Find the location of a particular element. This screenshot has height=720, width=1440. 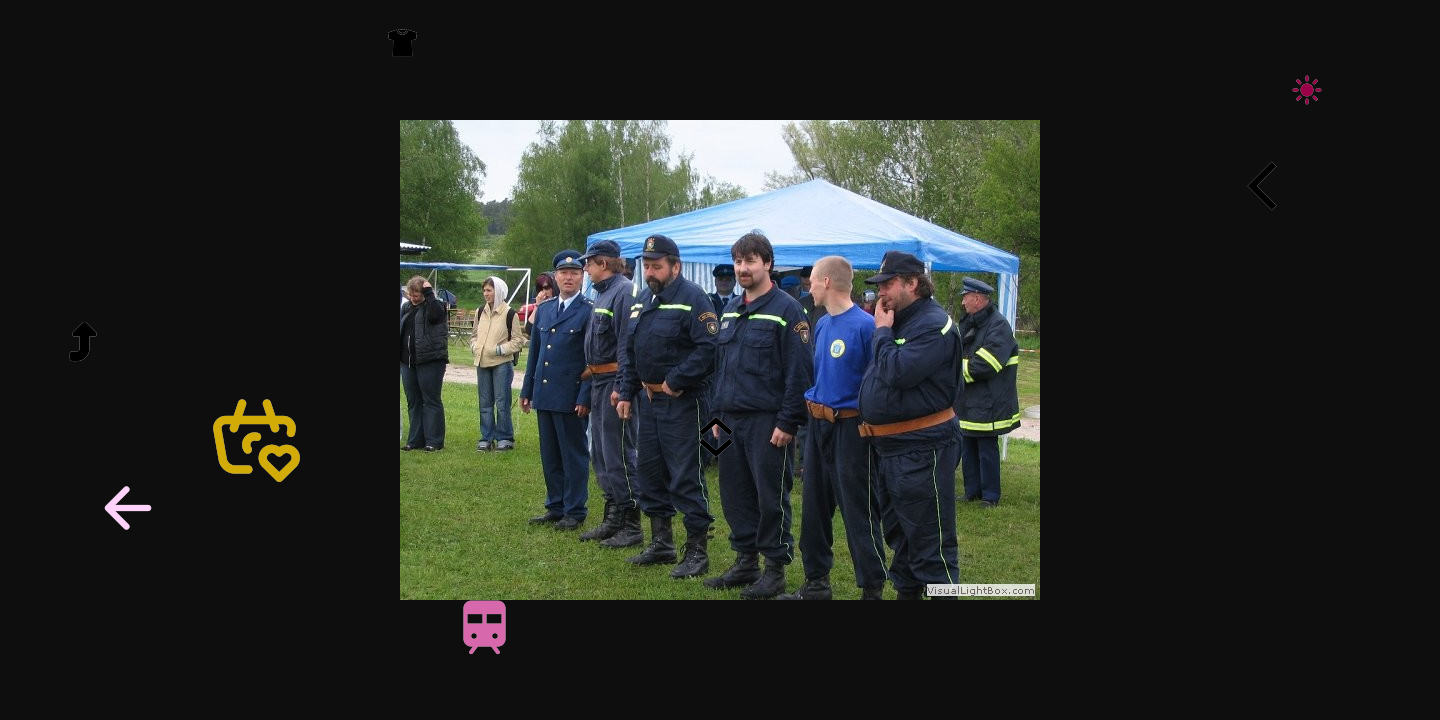

access train schedules or railway information is located at coordinates (484, 625).